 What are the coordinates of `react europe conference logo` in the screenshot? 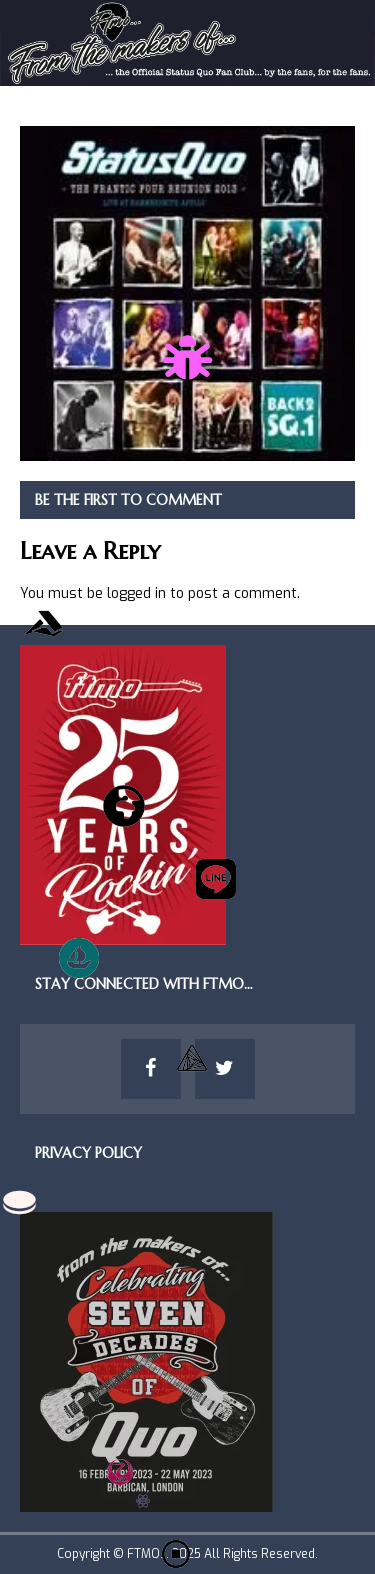 It's located at (143, 1501).